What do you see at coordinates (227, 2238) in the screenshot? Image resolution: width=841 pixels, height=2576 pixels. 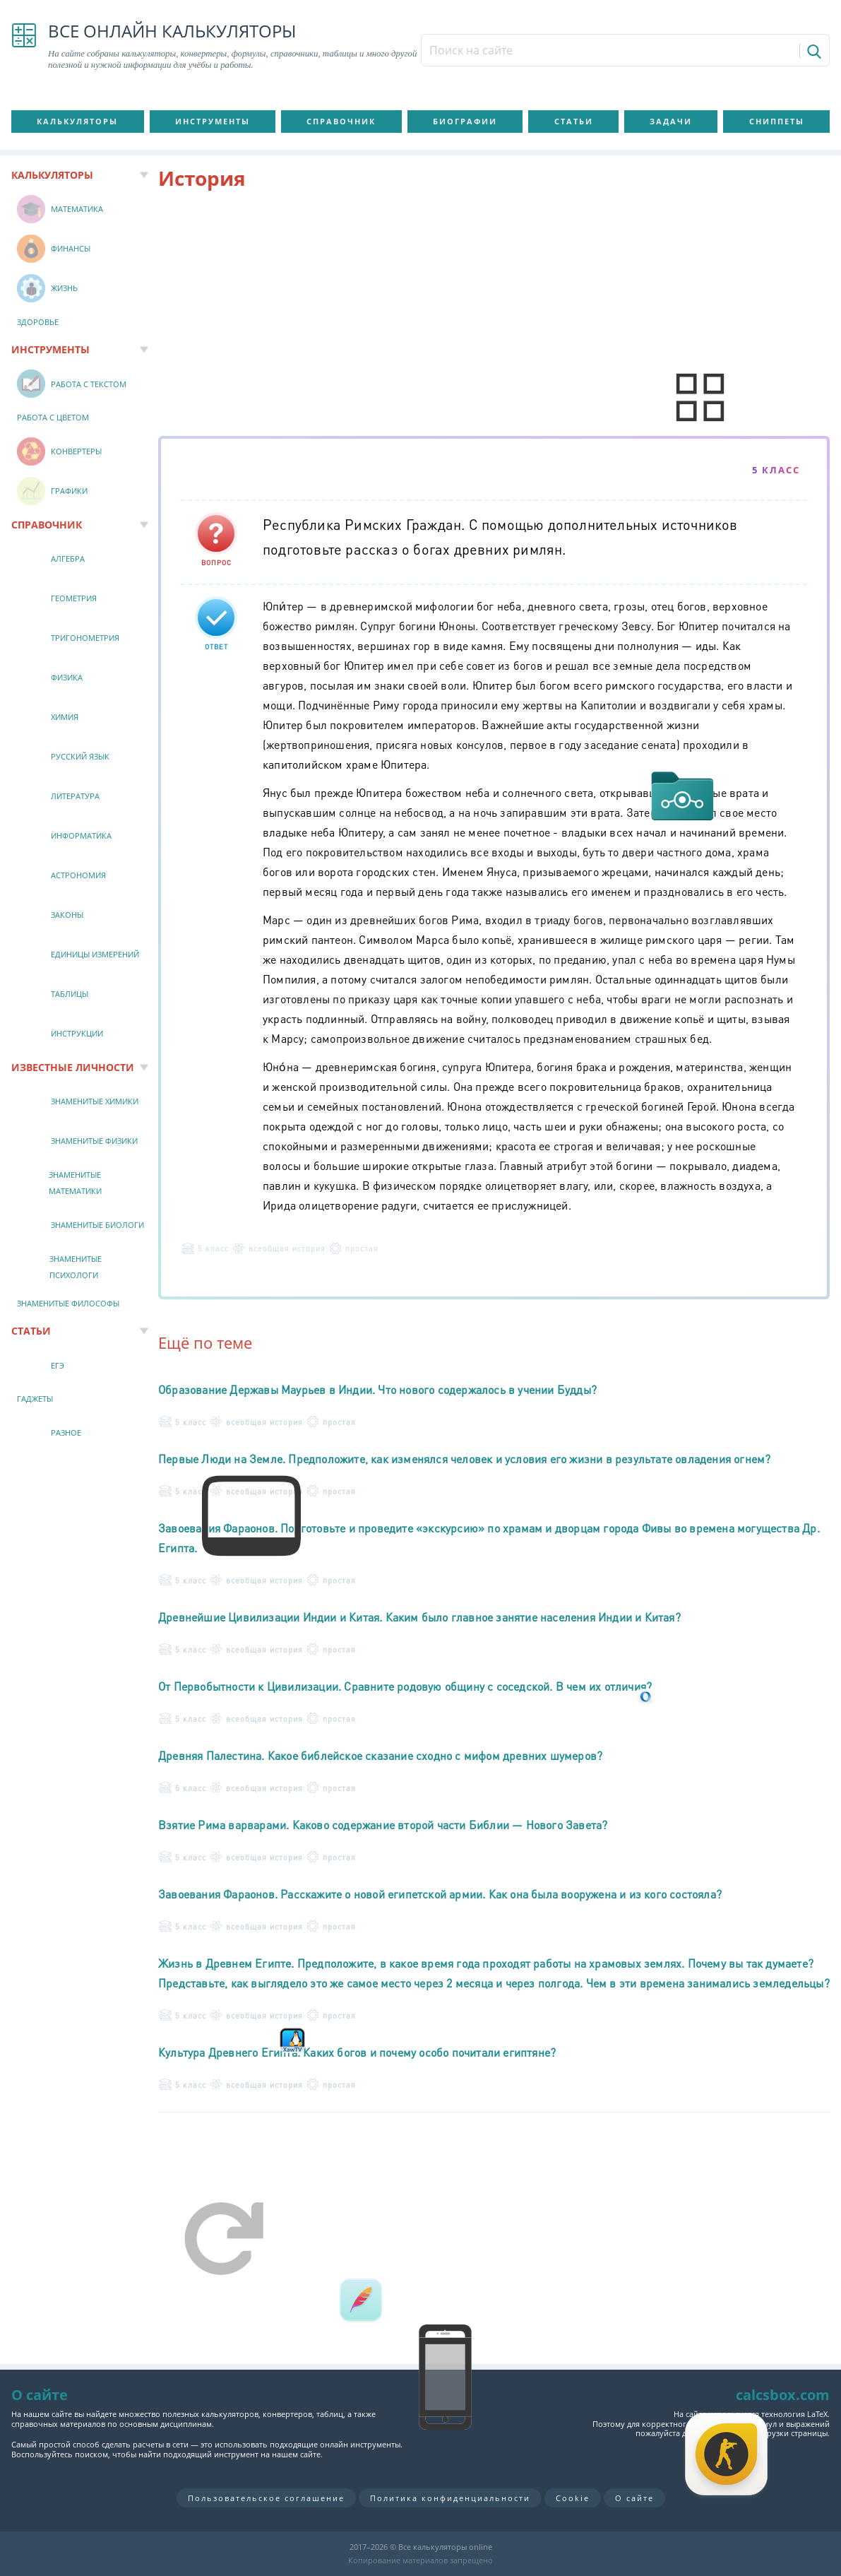 I see `refresh the current view` at bounding box center [227, 2238].